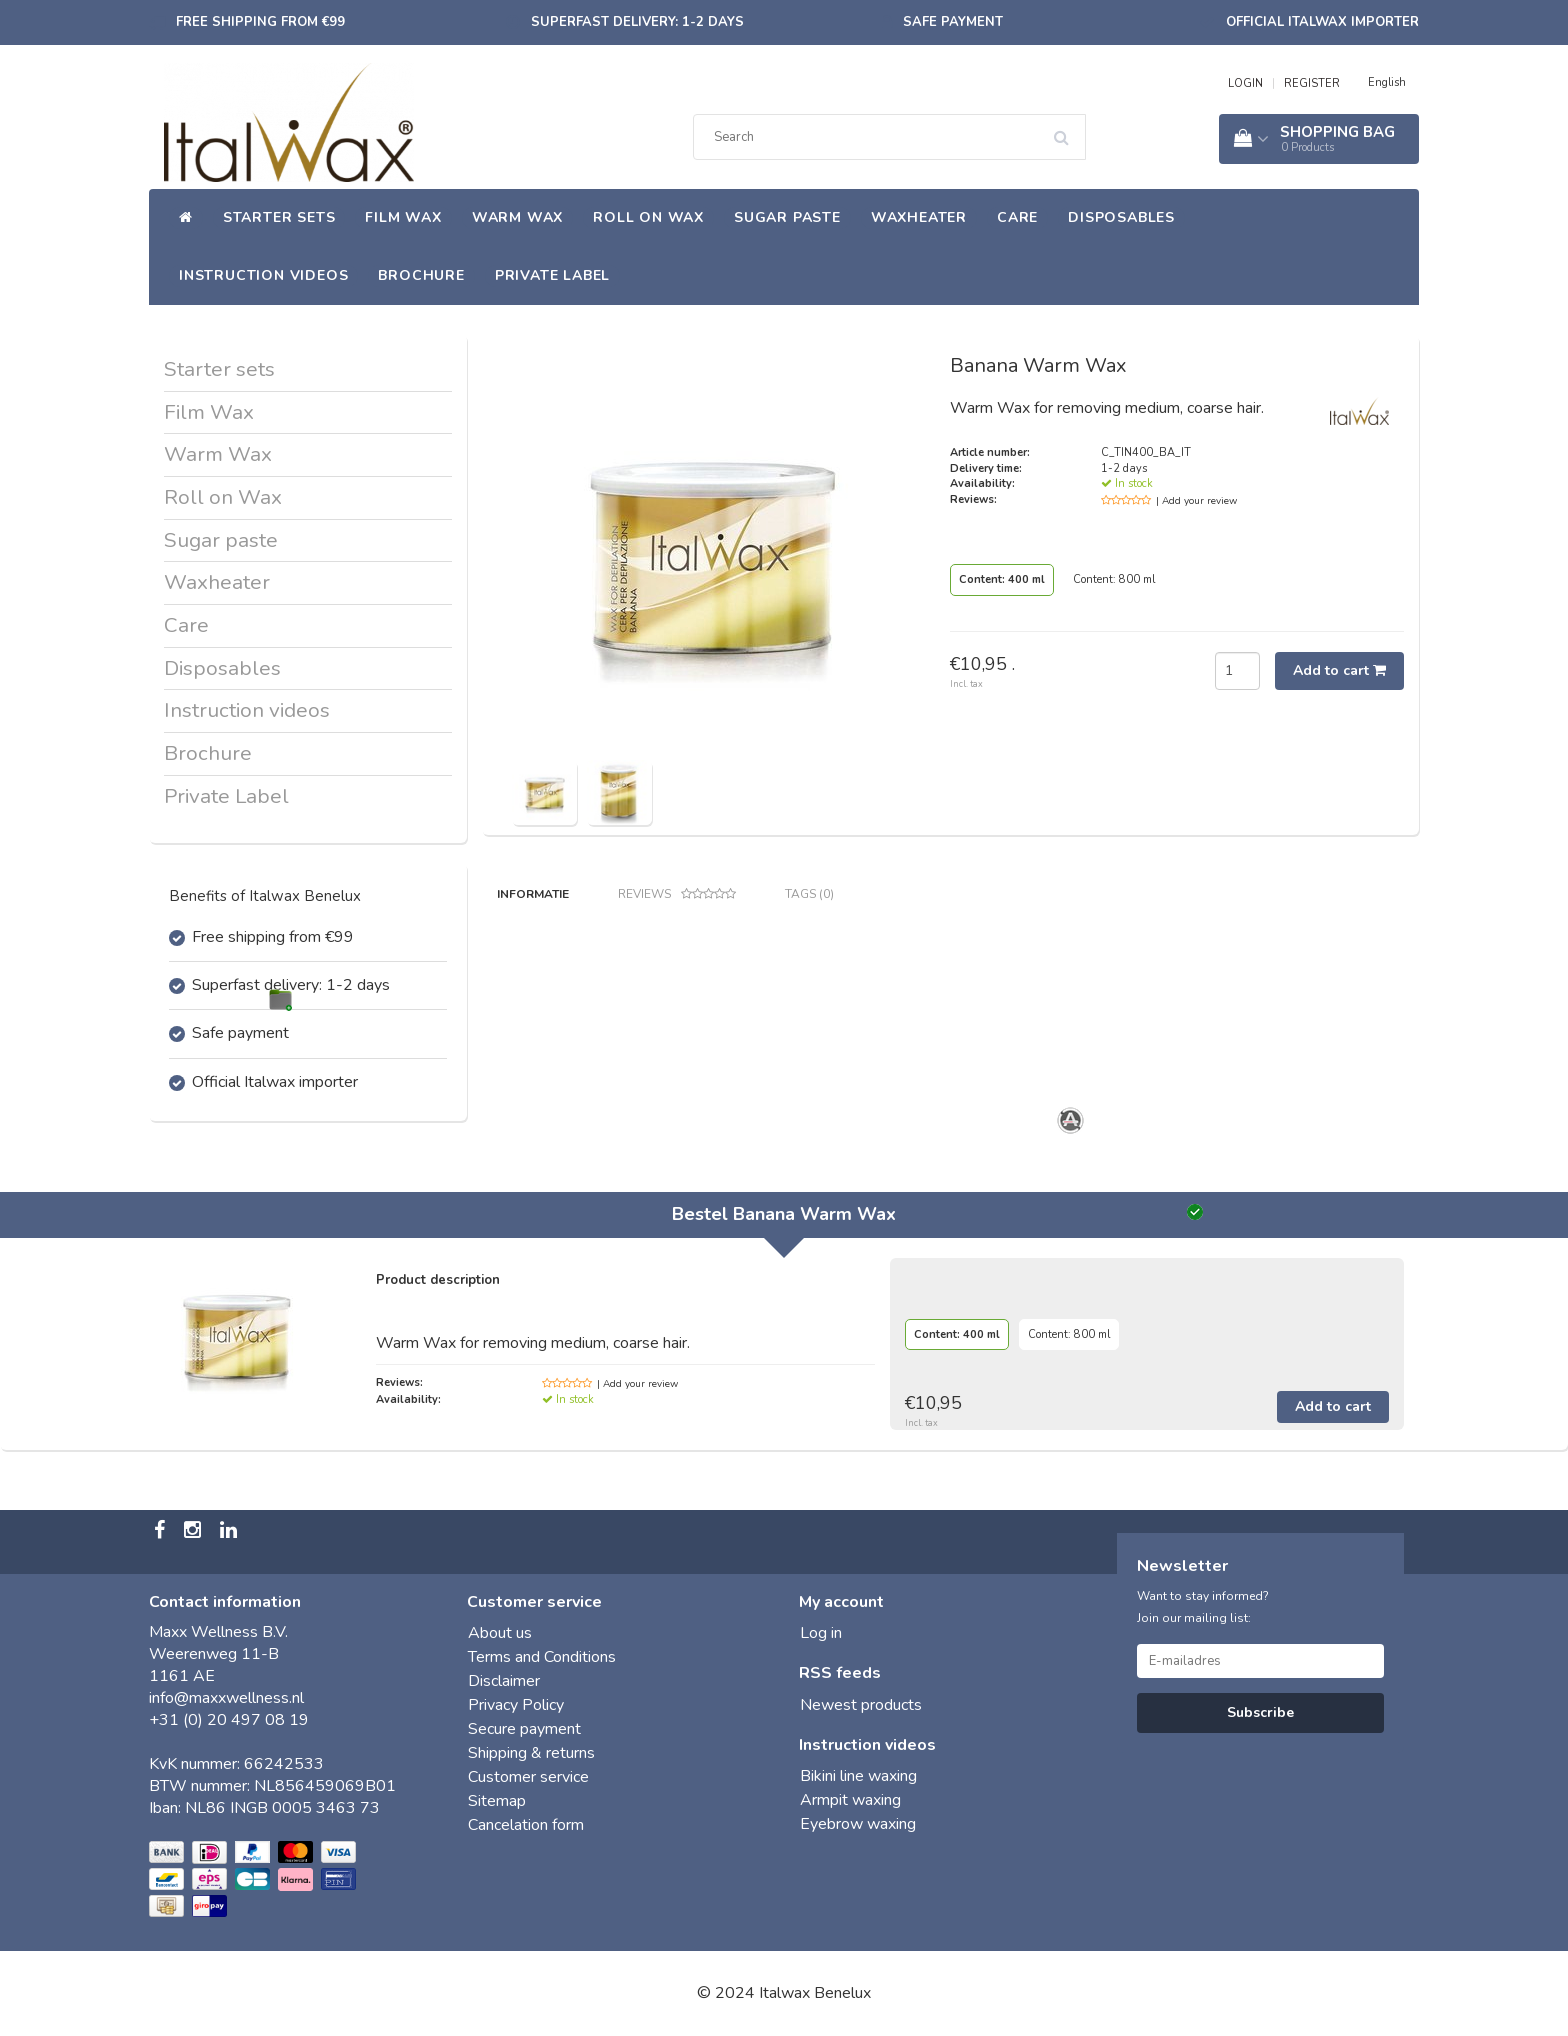  Describe the element at coordinates (1195, 1212) in the screenshot. I see `confirm or approve an action` at that location.